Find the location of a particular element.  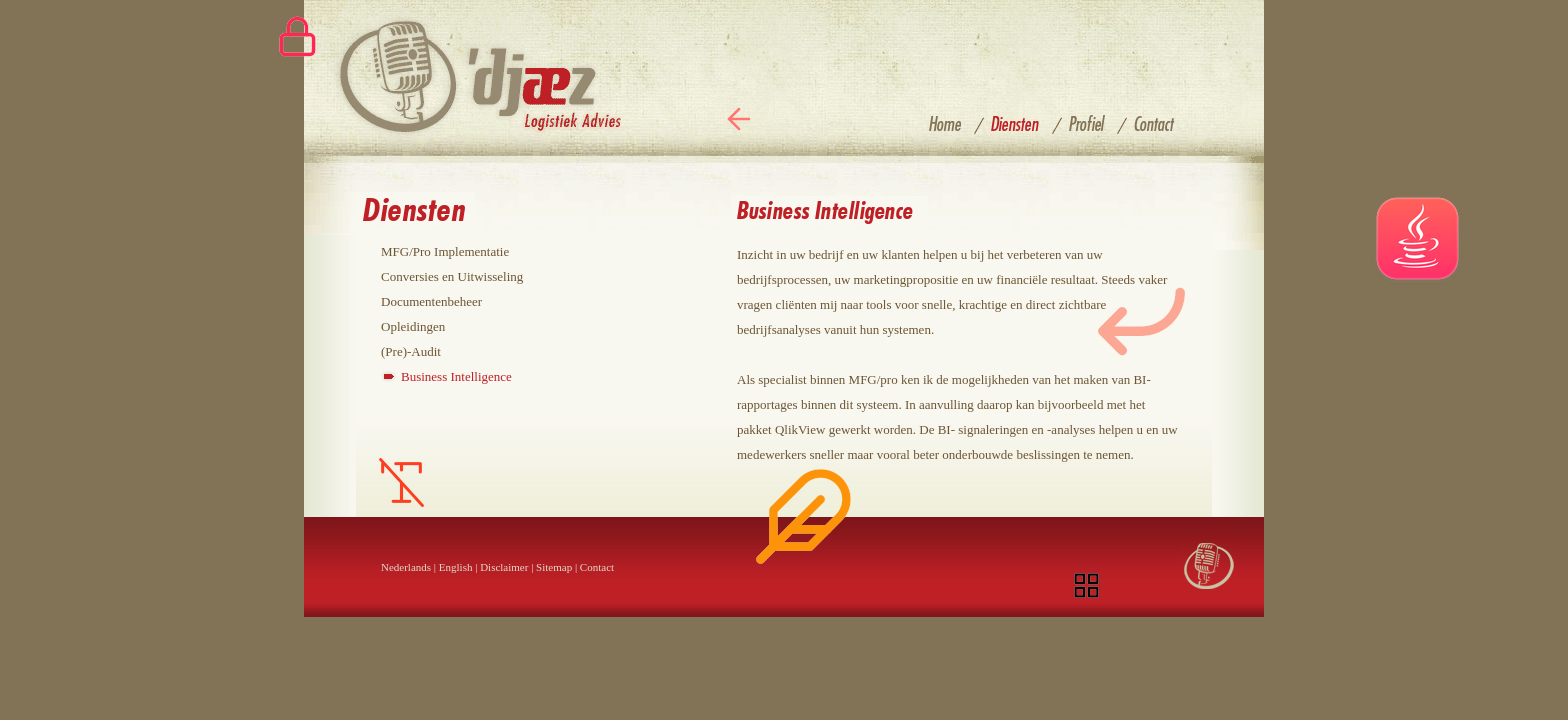

lock or secure this item is located at coordinates (297, 36).